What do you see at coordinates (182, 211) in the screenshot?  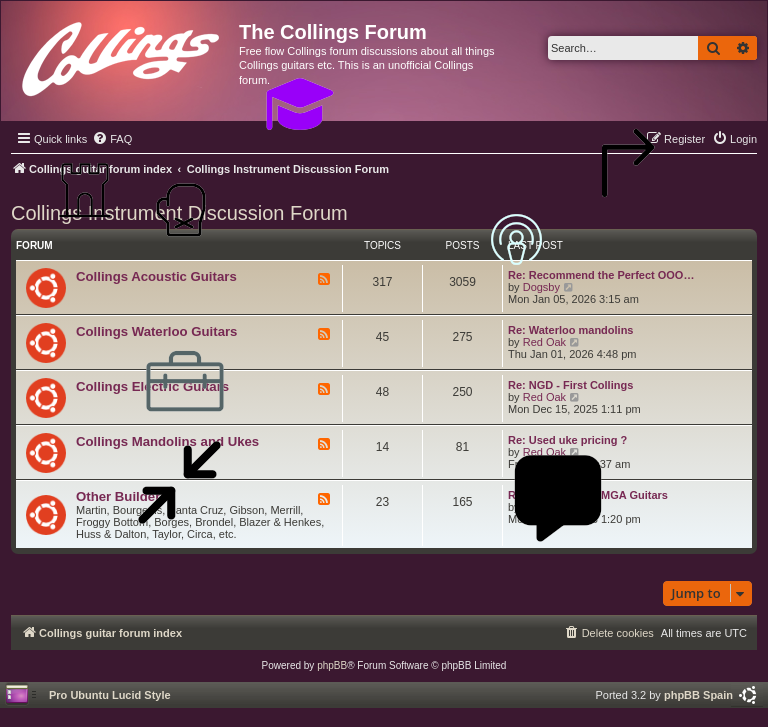 I see `access boxing or combat sports content` at bounding box center [182, 211].